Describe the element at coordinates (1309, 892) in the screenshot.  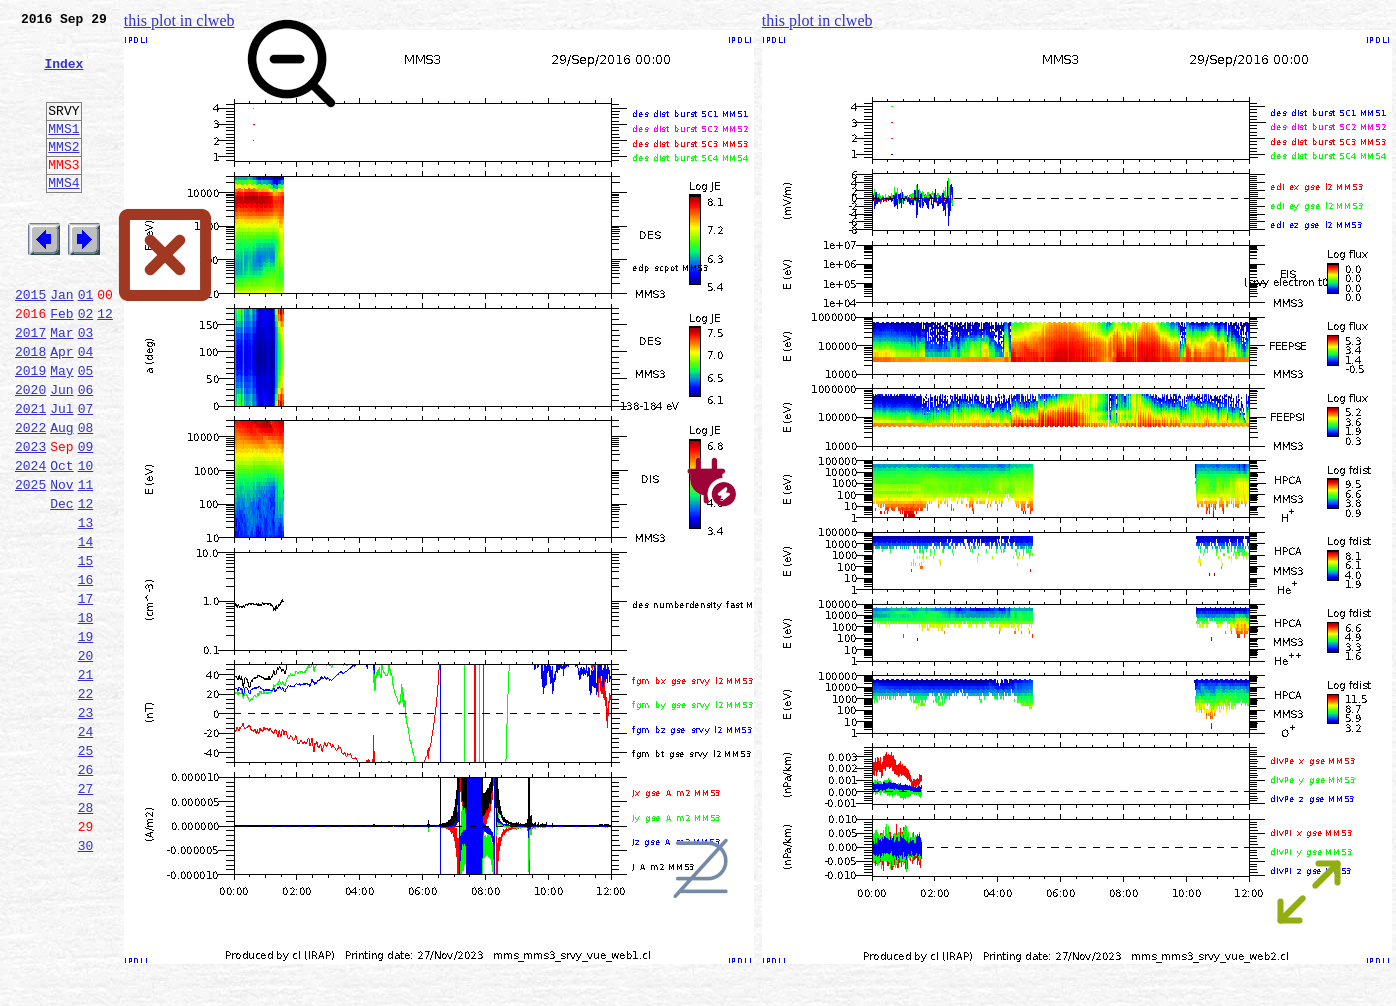
I see `expand content to full screen` at that location.